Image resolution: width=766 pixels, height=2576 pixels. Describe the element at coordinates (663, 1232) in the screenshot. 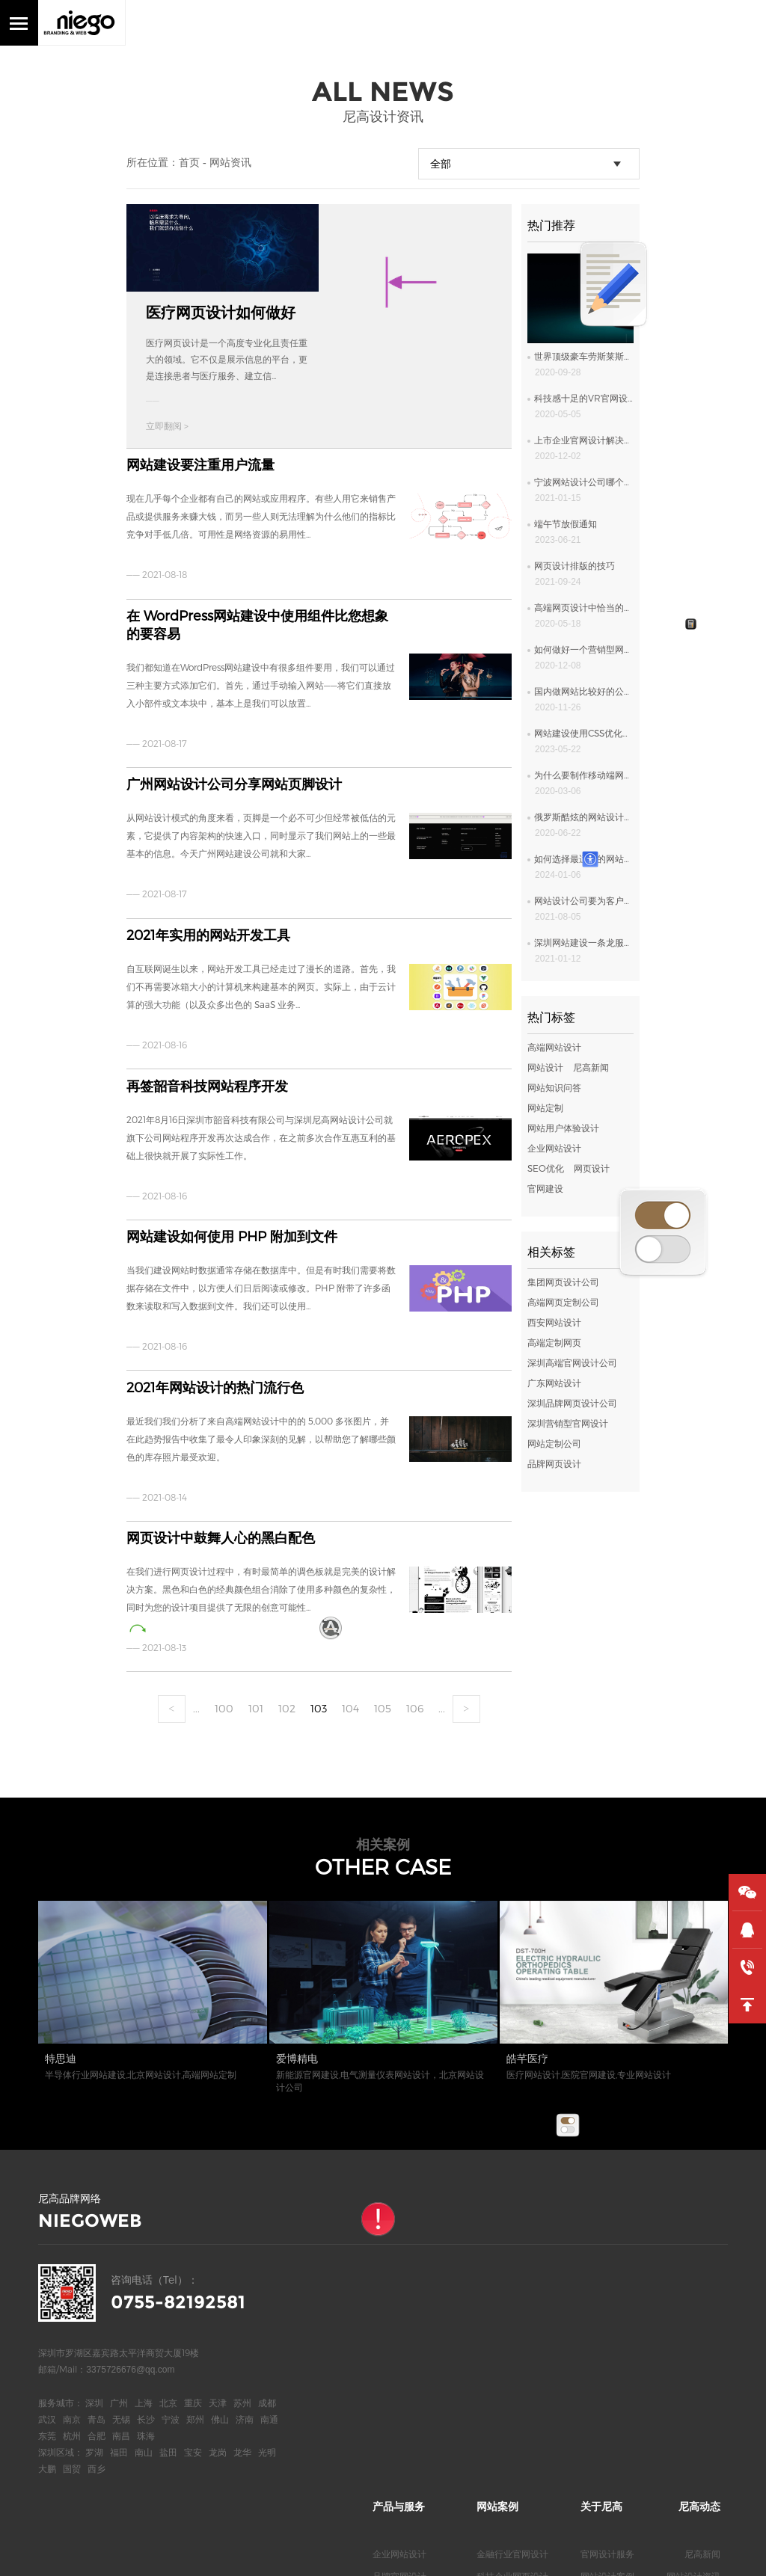

I see `open system settings or preferences` at that location.